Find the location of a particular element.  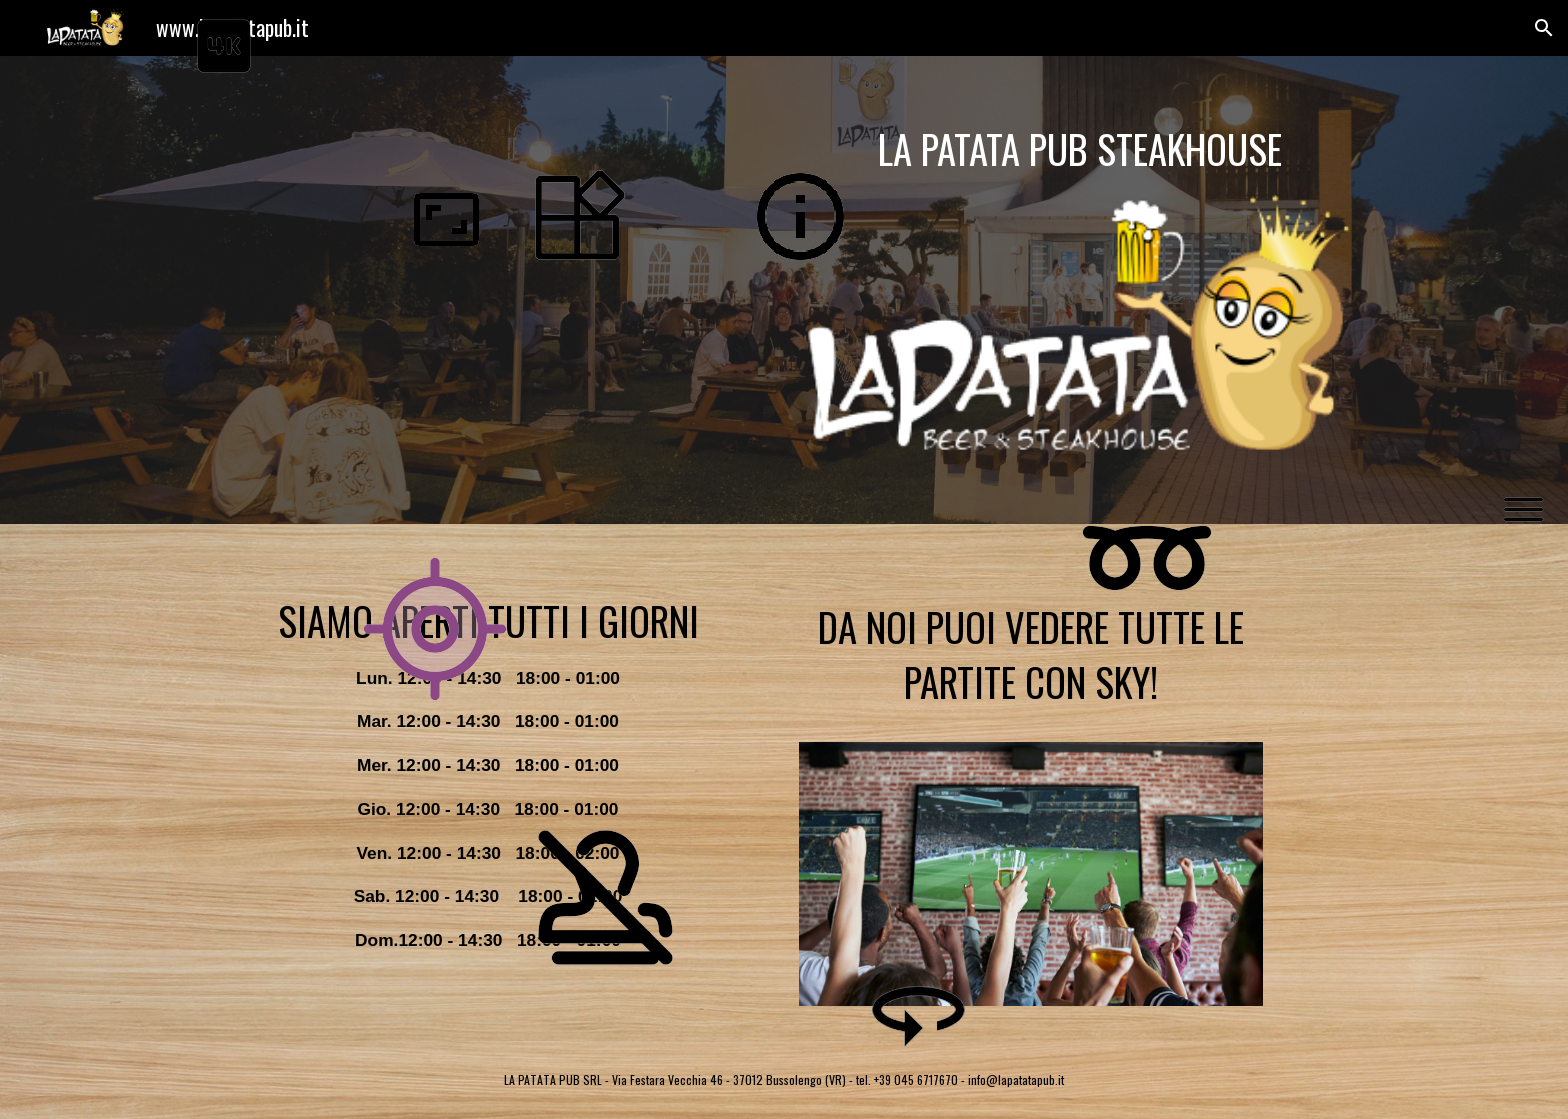

voicemail indicator or notification is located at coordinates (1147, 558).